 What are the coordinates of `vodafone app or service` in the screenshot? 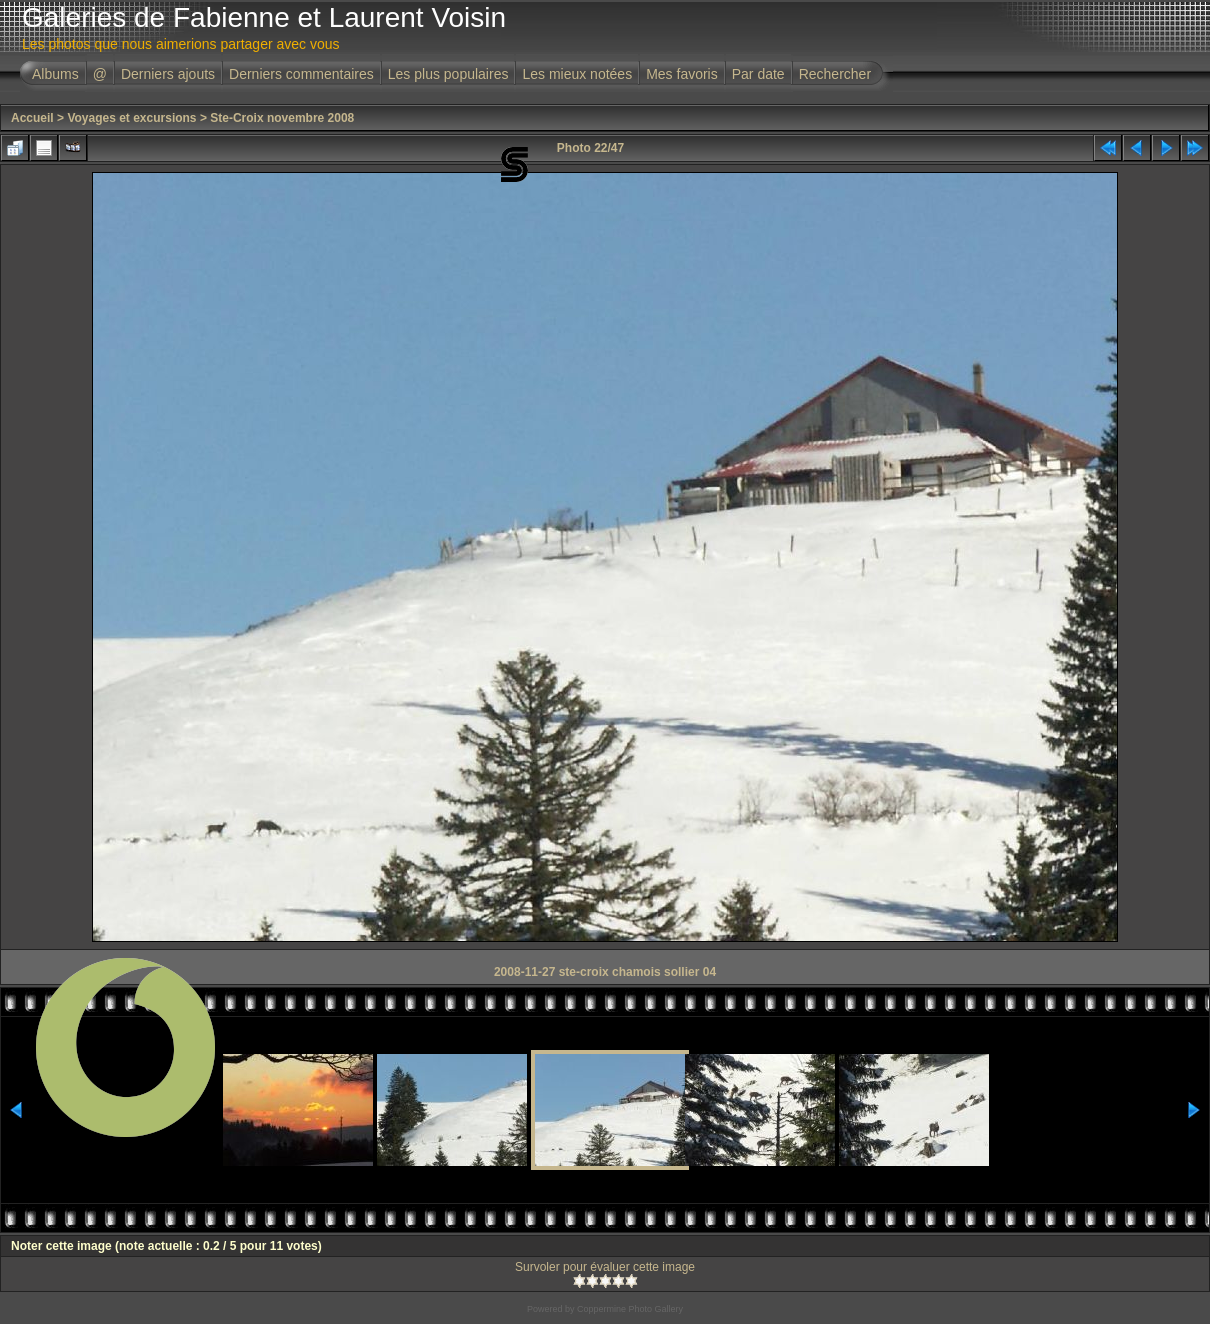 It's located at (125, 1047).